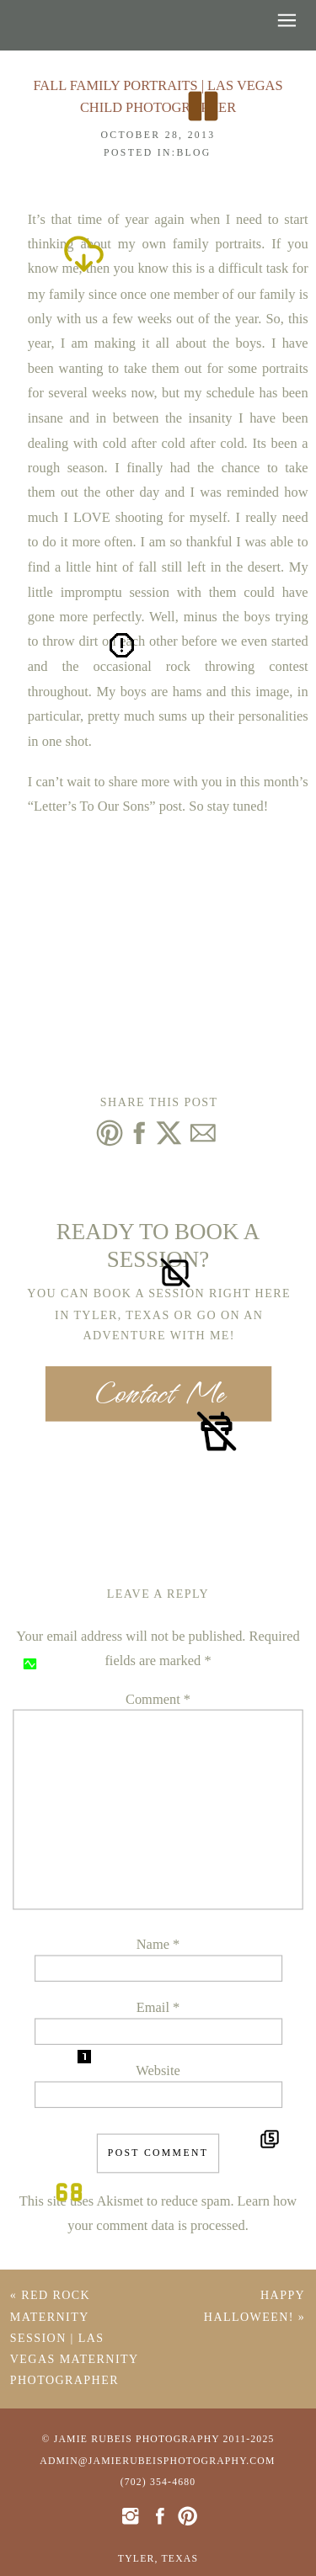 This screenshot has height=2576, width=316. What do you see at coordinates (83, 253) in the screenshot?
I see `download file from cloud storage` at bounding box center [83, 253].